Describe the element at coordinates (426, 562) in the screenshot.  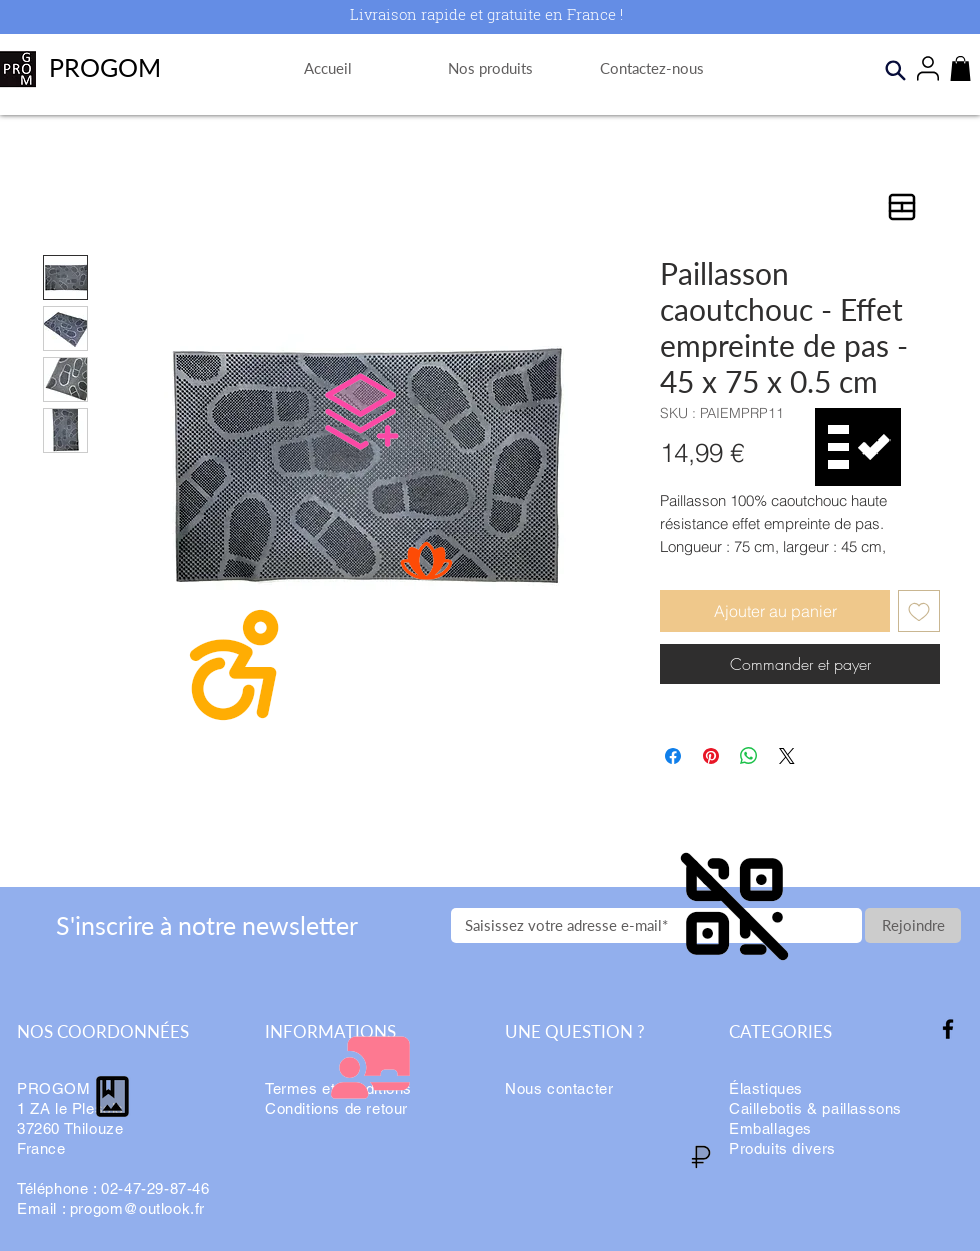
I see `access meditation or mindfulness features` at that location.